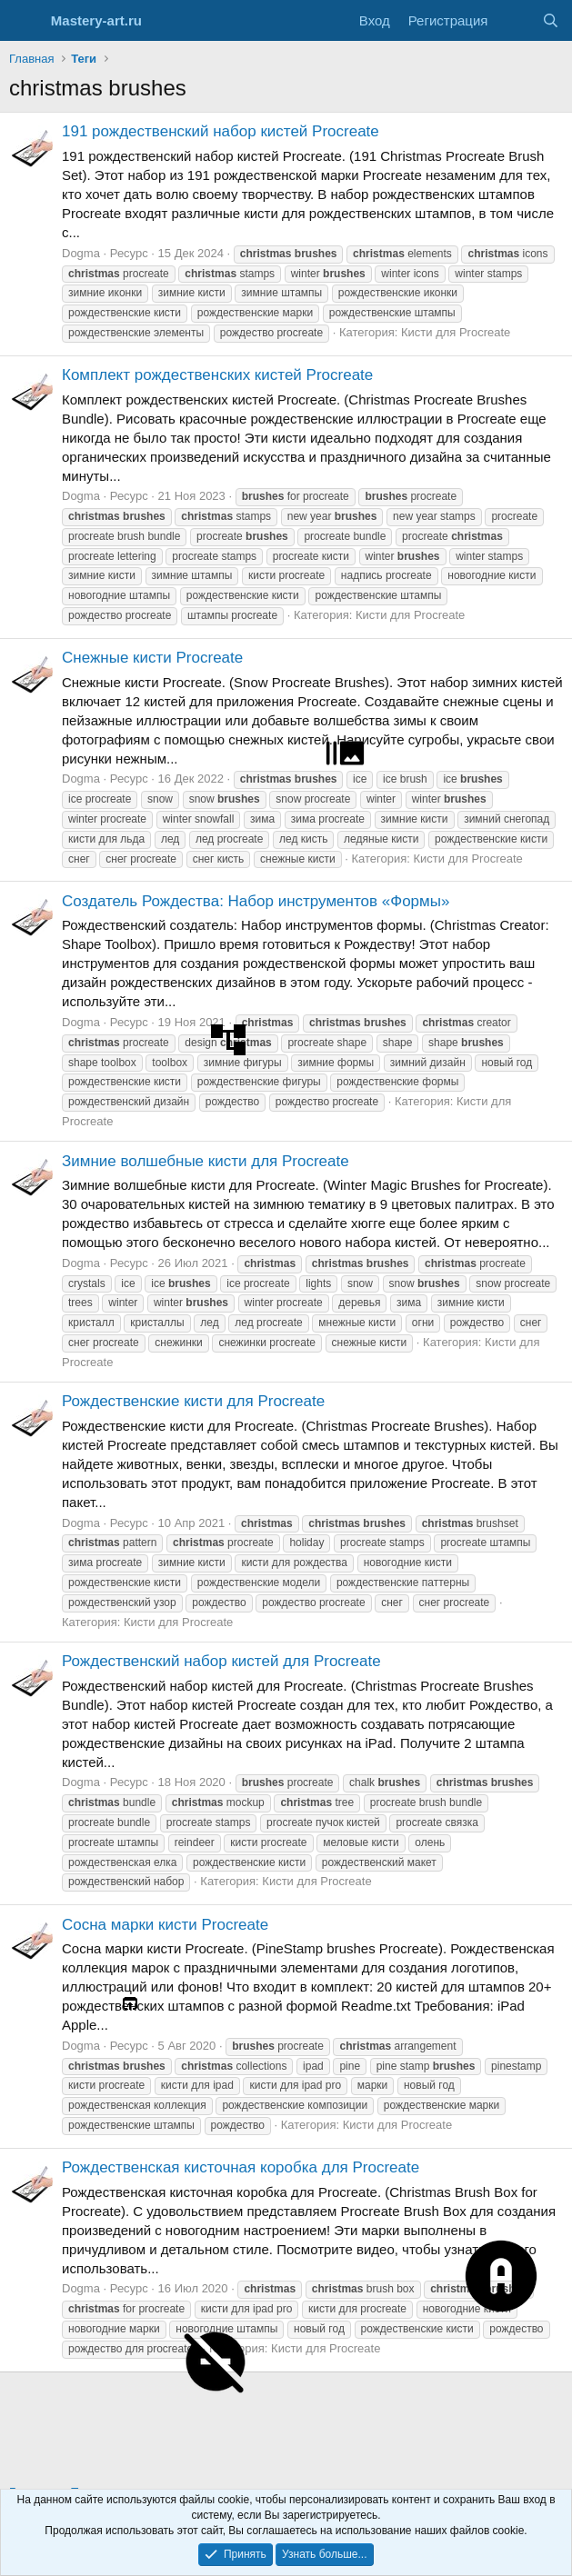  What do you see at coordinates (345, 753) in the screenshot?
I see `enable burst mode for rapid photo capture` at bounding box center [345, 753].